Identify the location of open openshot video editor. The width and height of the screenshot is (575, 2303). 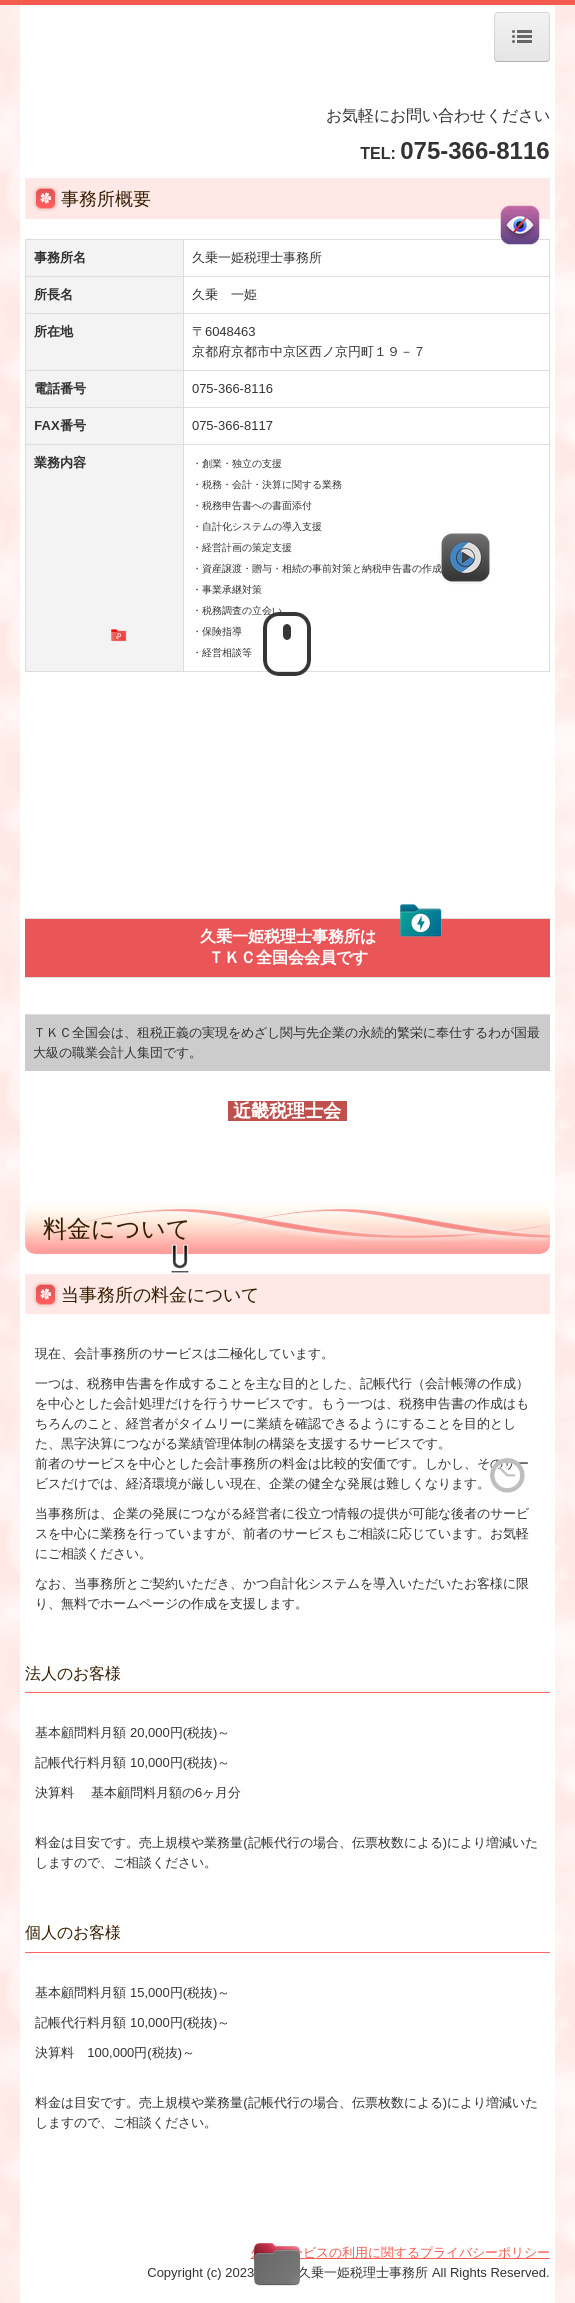
(465, 557).